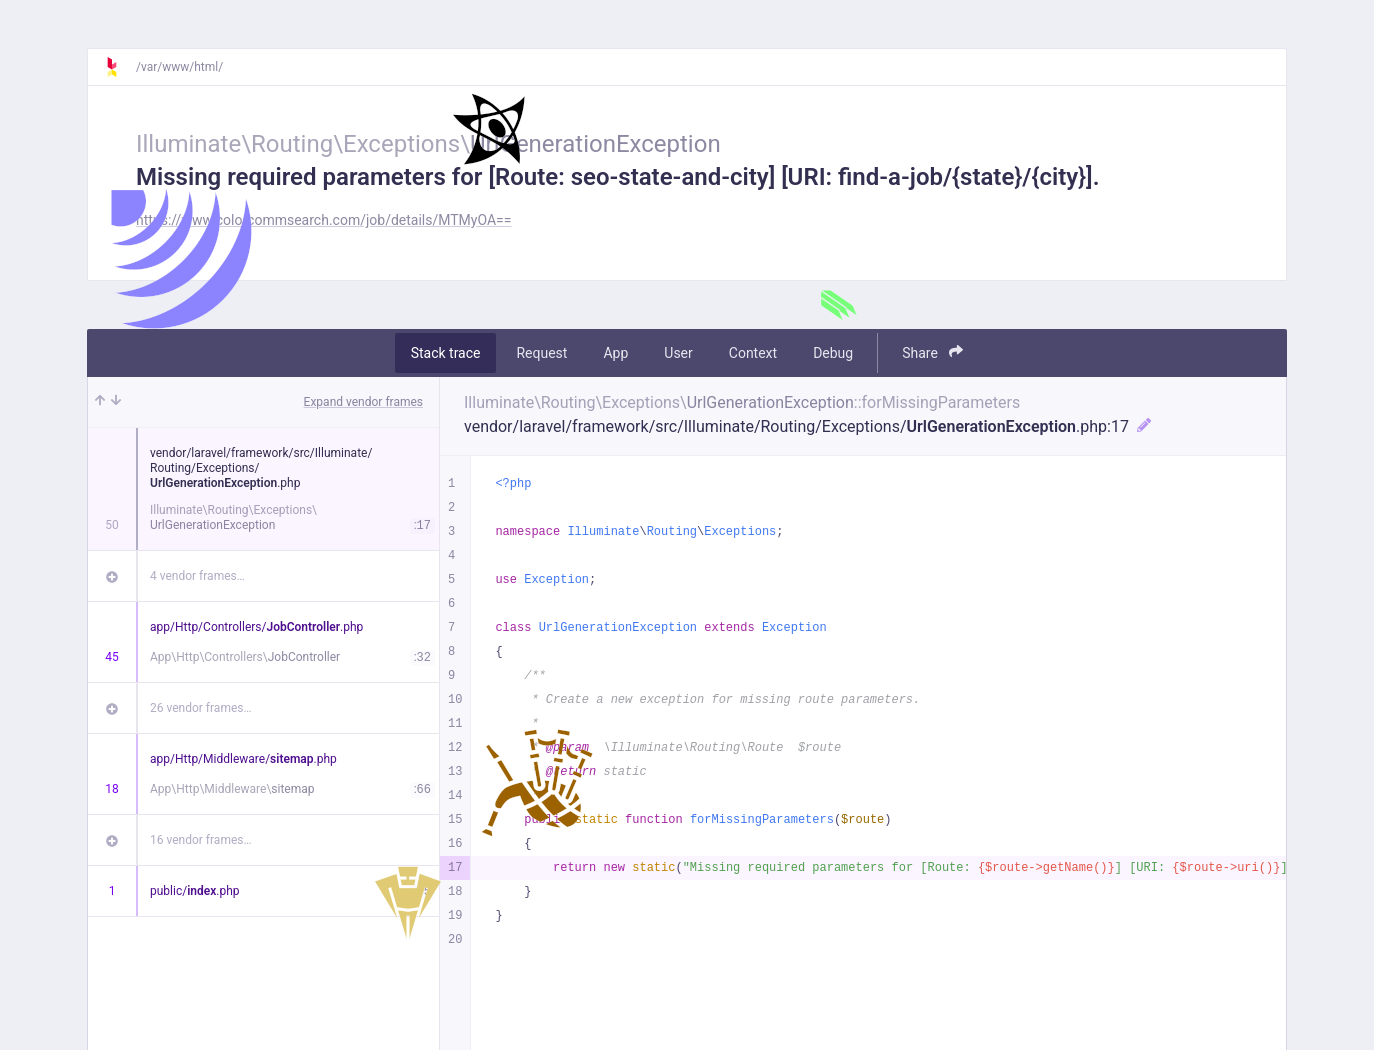 Image resolution: width=1374 pixels, height=1050 pixels. Describe the element at coordinates (537, 783) in the screenshot. I see `browse traditional or folk music instruments` at that location.